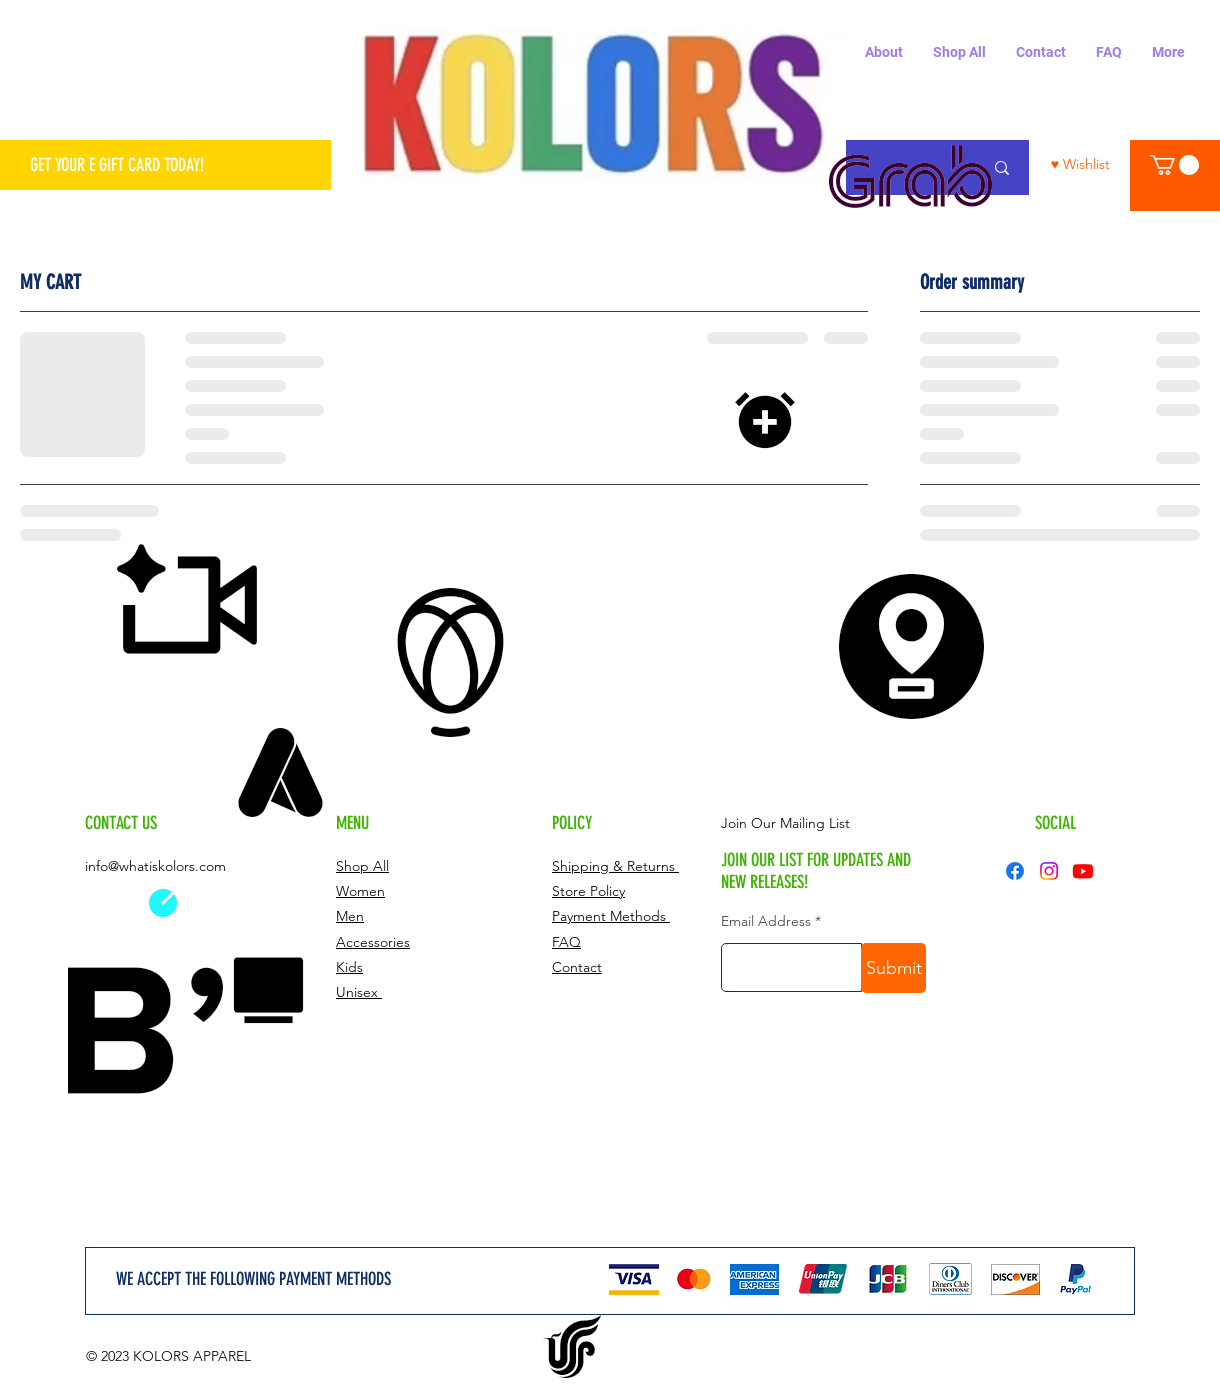  I want to click on enable AI-powered video features, so click(190, 605).